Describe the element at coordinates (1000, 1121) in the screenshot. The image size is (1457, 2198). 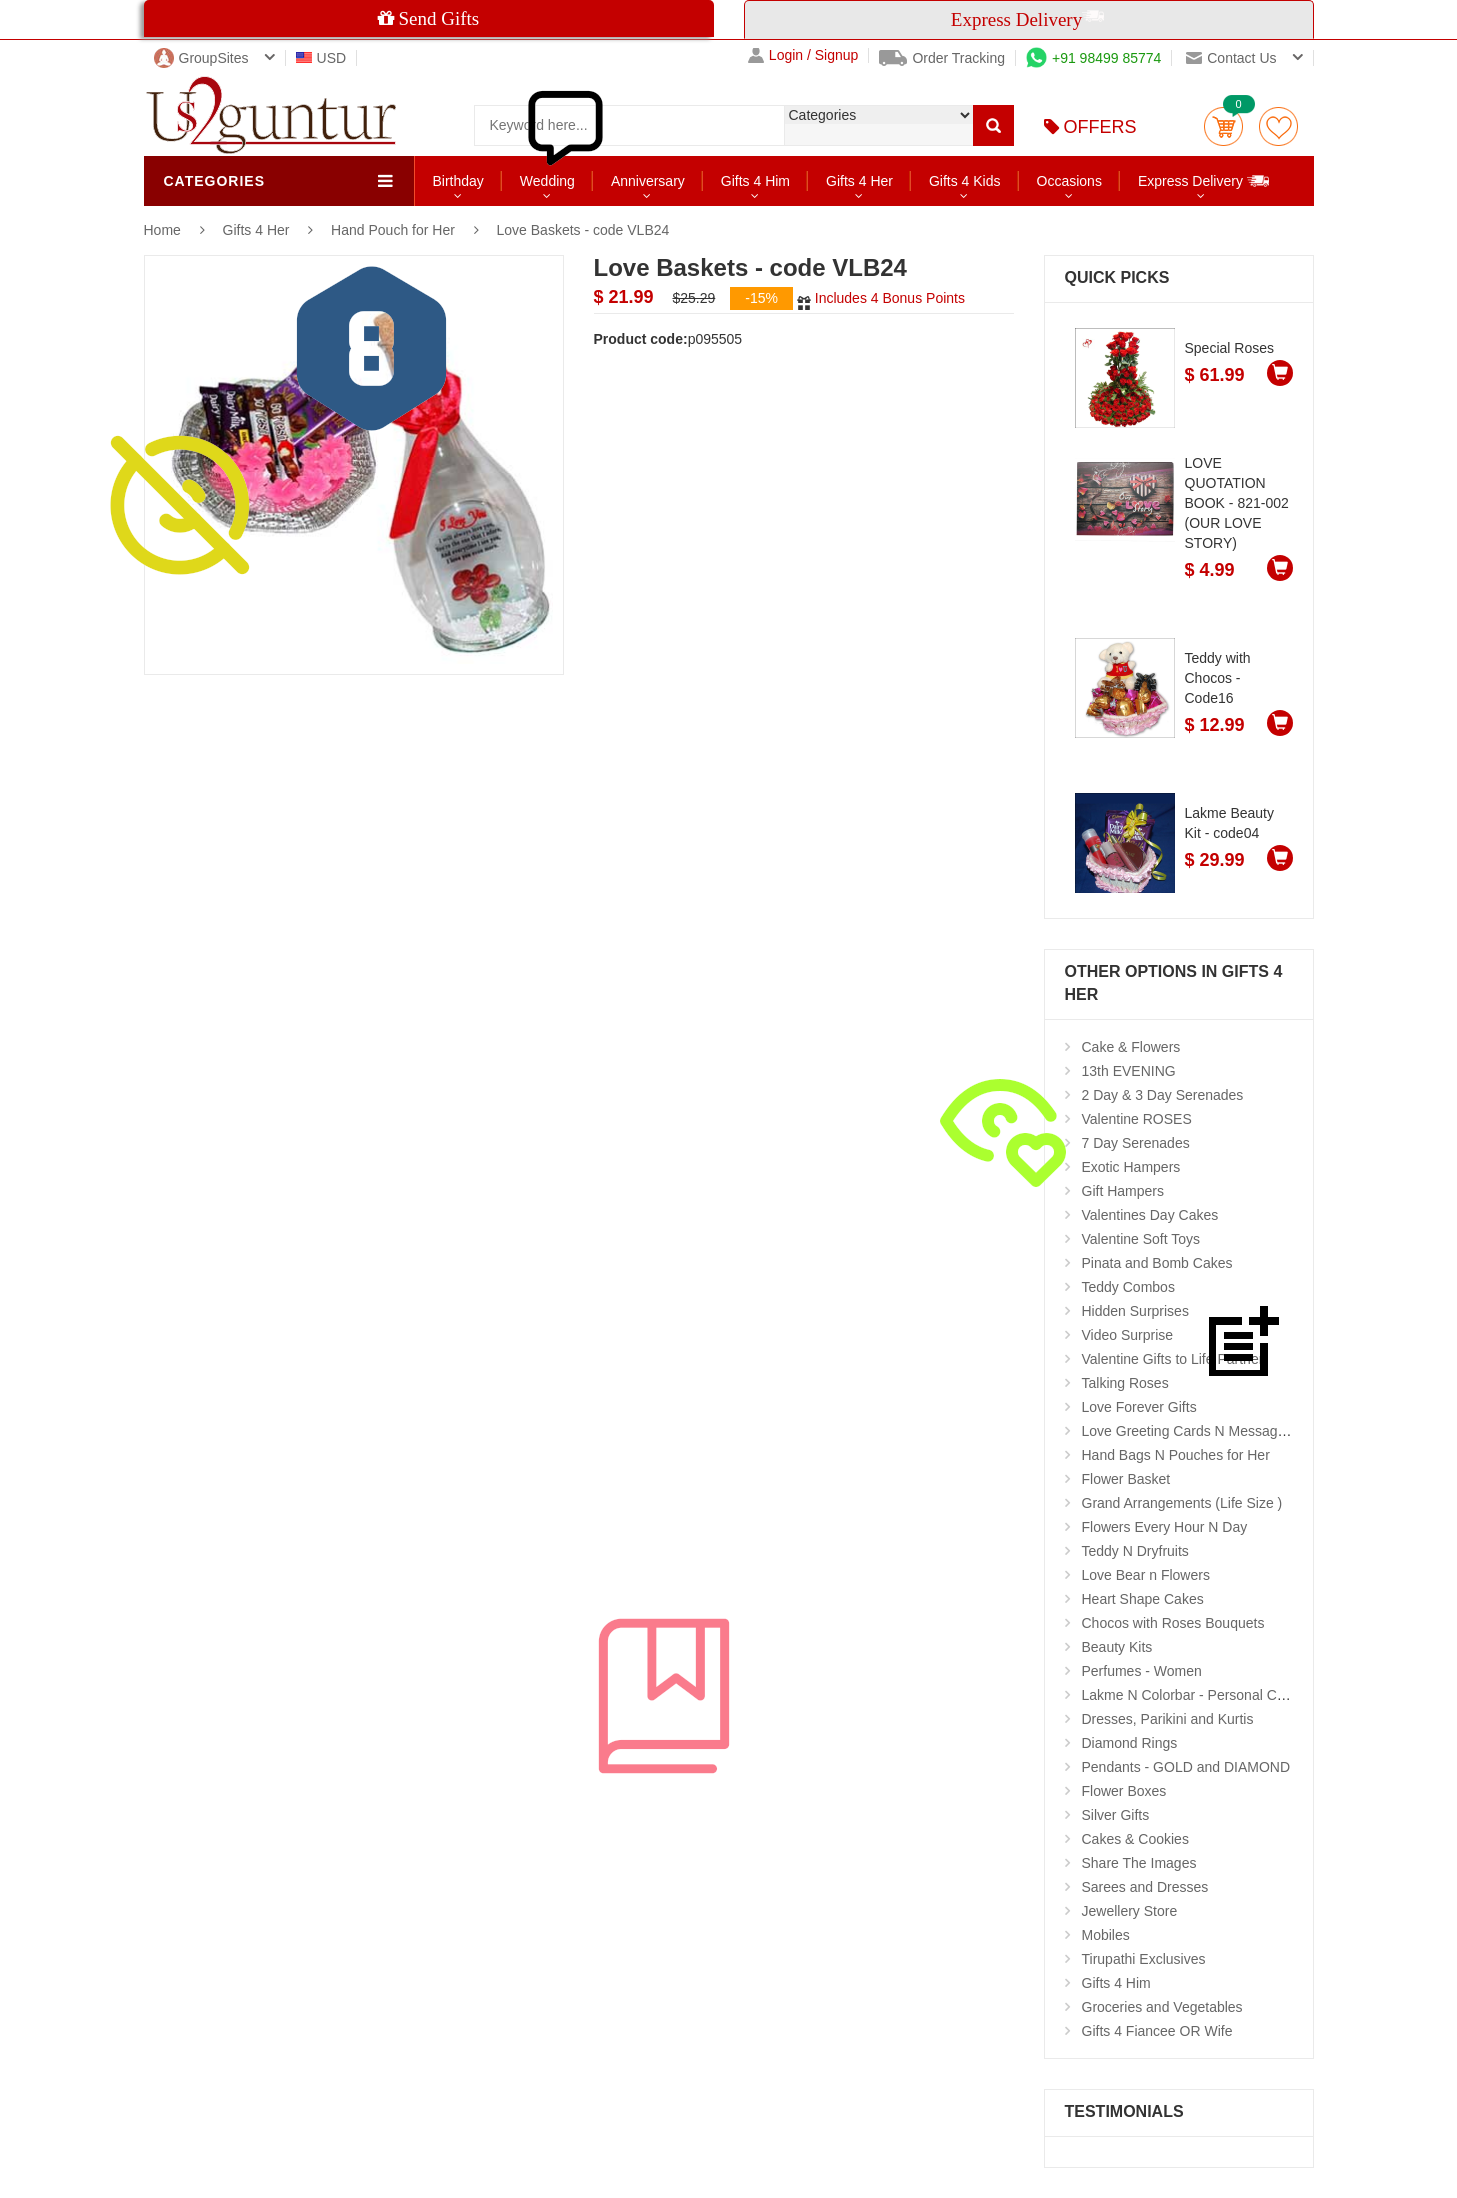
I see `add to favorites while viewing` at that location.